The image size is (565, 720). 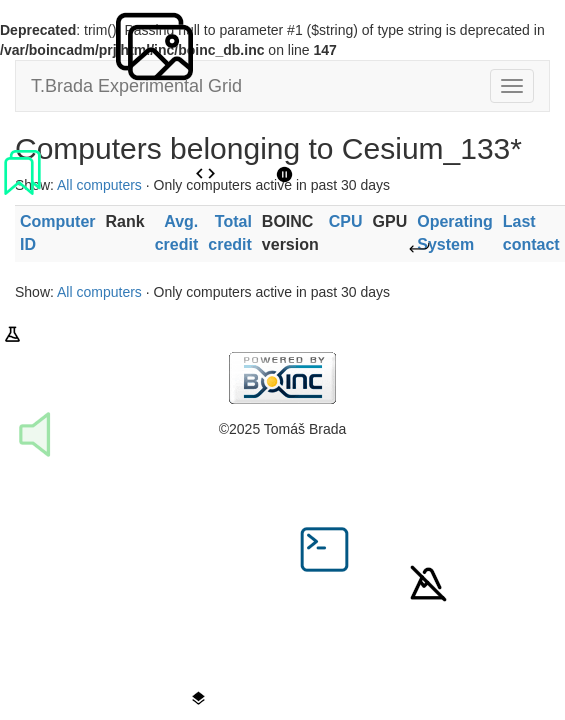 What do you see at coordinates (428, 583) in the screenshot?
I see `image unavailable or cannot be displayed` at bounding box center [428, 583].